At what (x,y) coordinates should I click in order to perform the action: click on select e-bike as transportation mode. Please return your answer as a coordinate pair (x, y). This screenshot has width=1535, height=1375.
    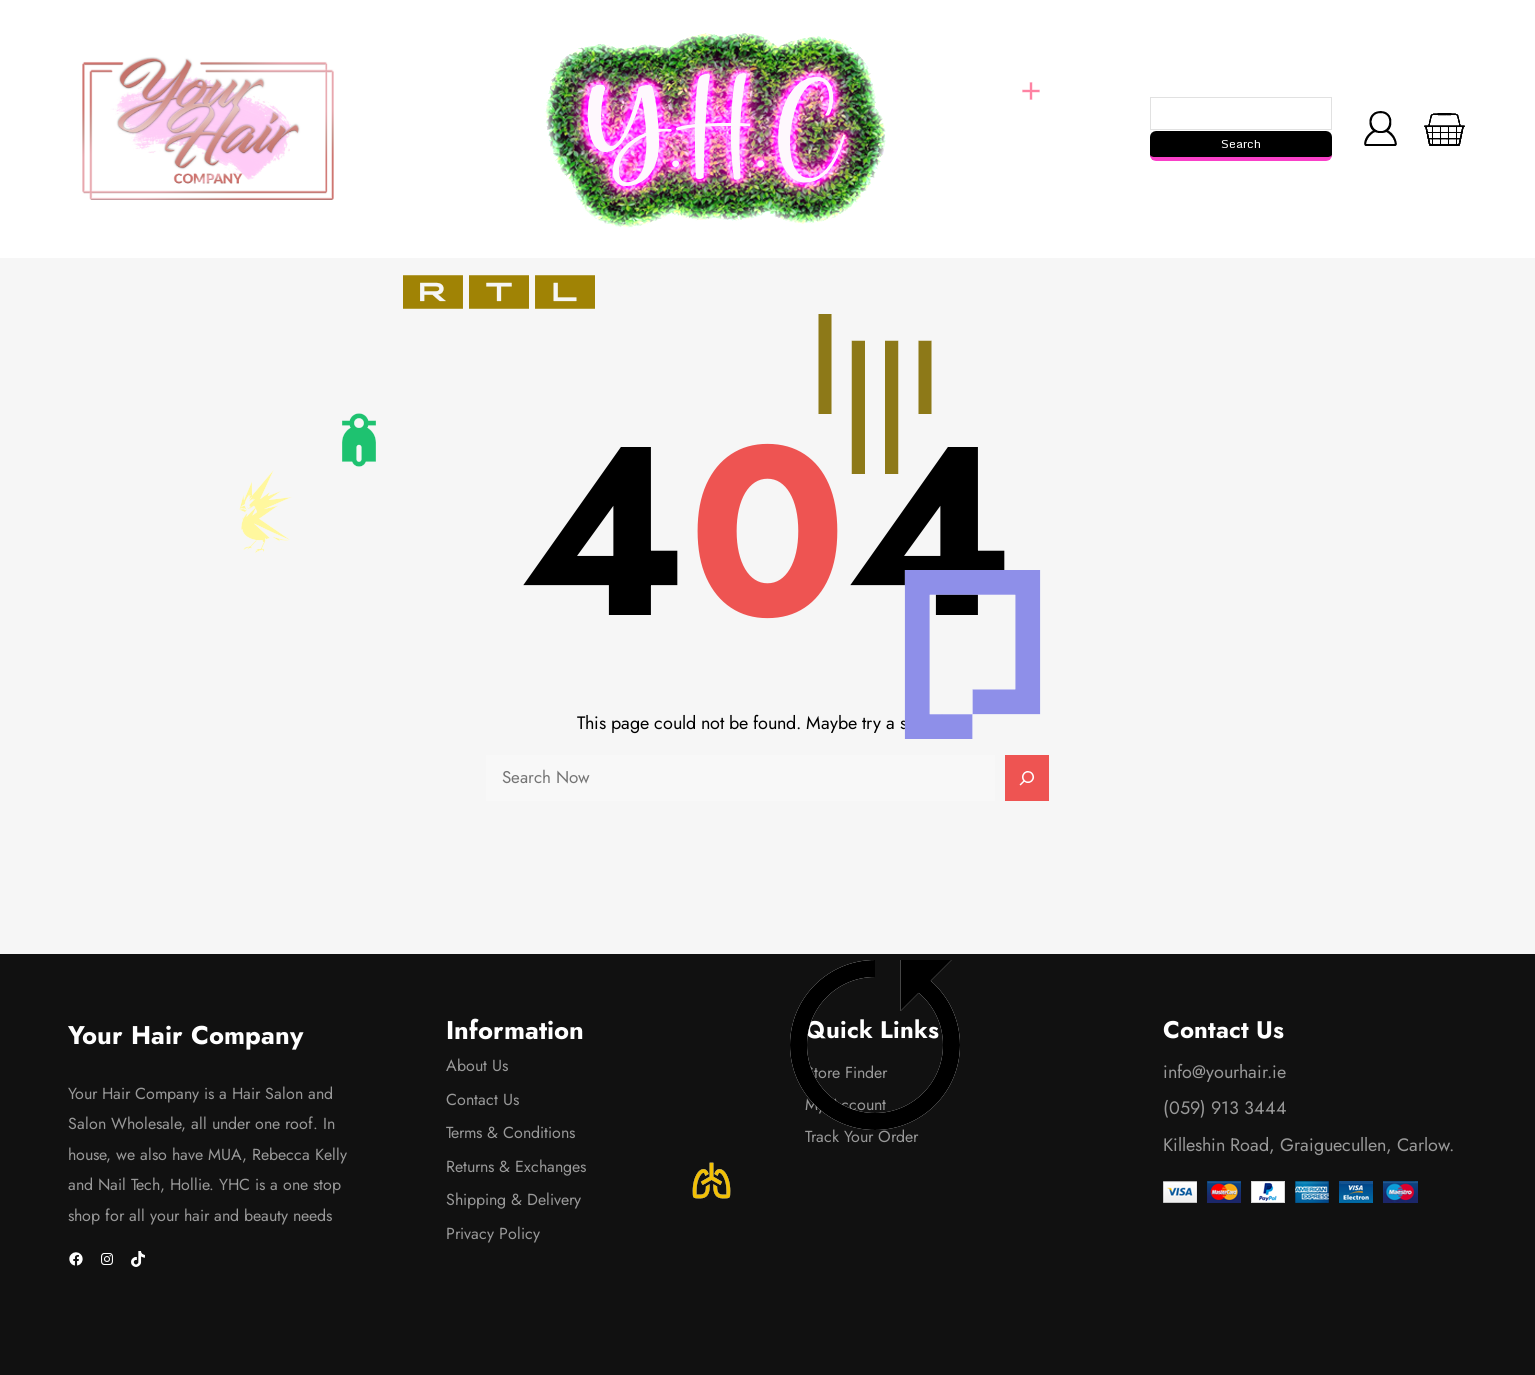
    Looking at the image, I should click on (359, 440).